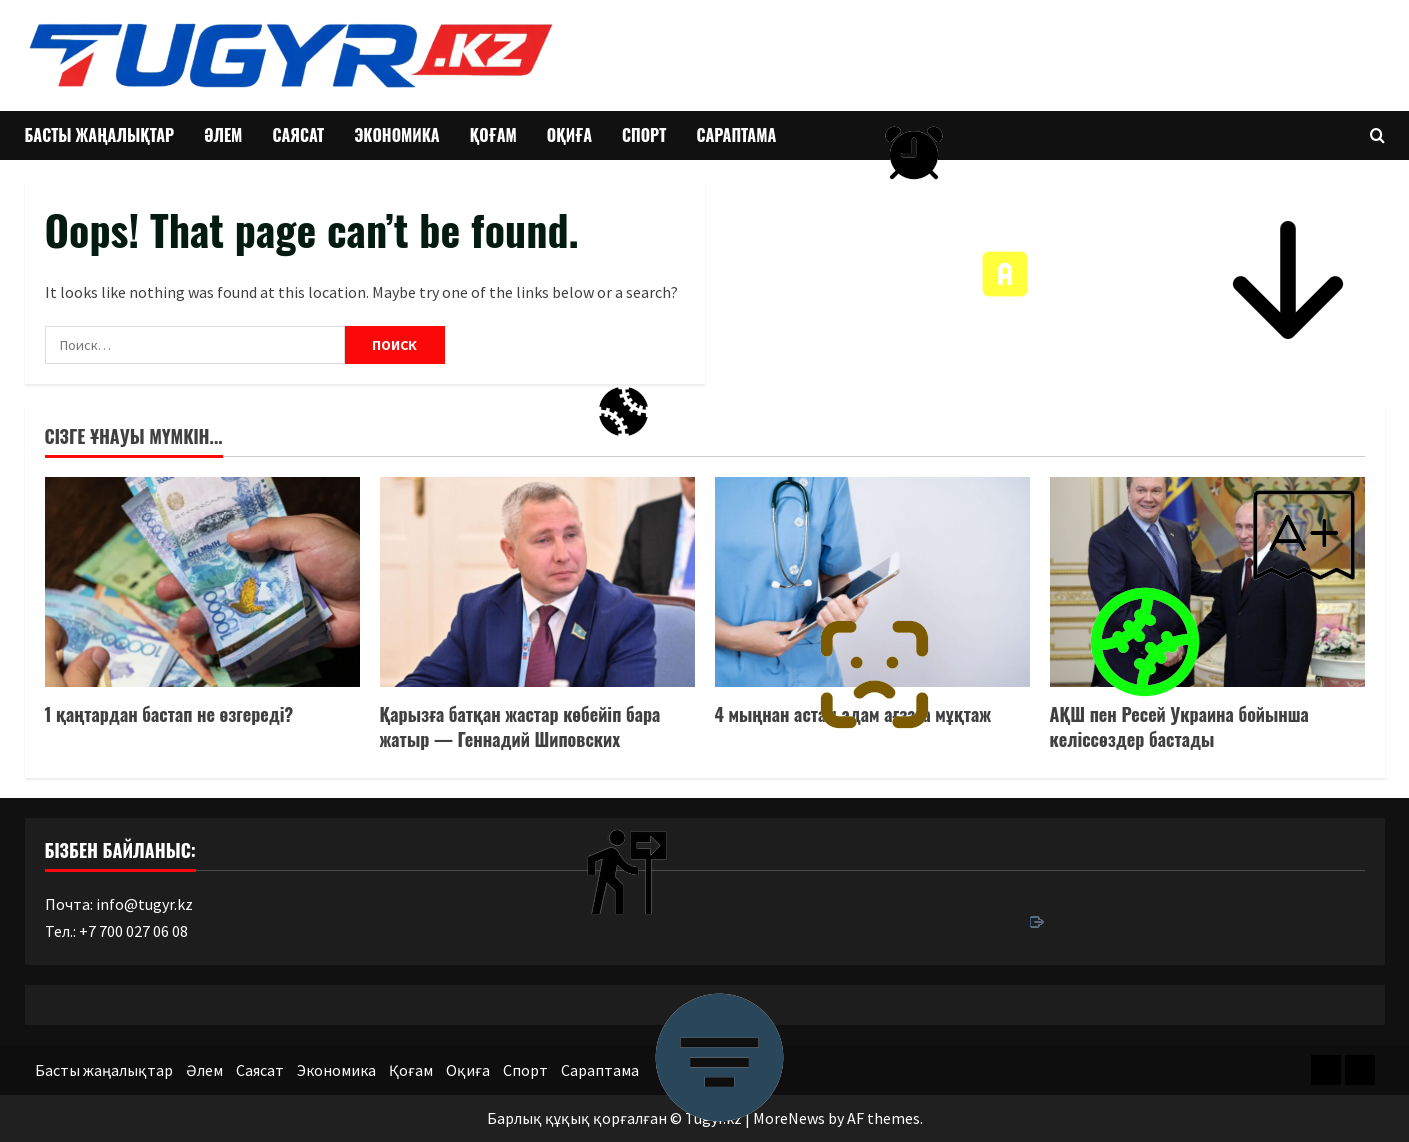  Describe the element at coordinates (627, 871) in the screenshot. I see `follow directional signs or navigation guidance` at that location.